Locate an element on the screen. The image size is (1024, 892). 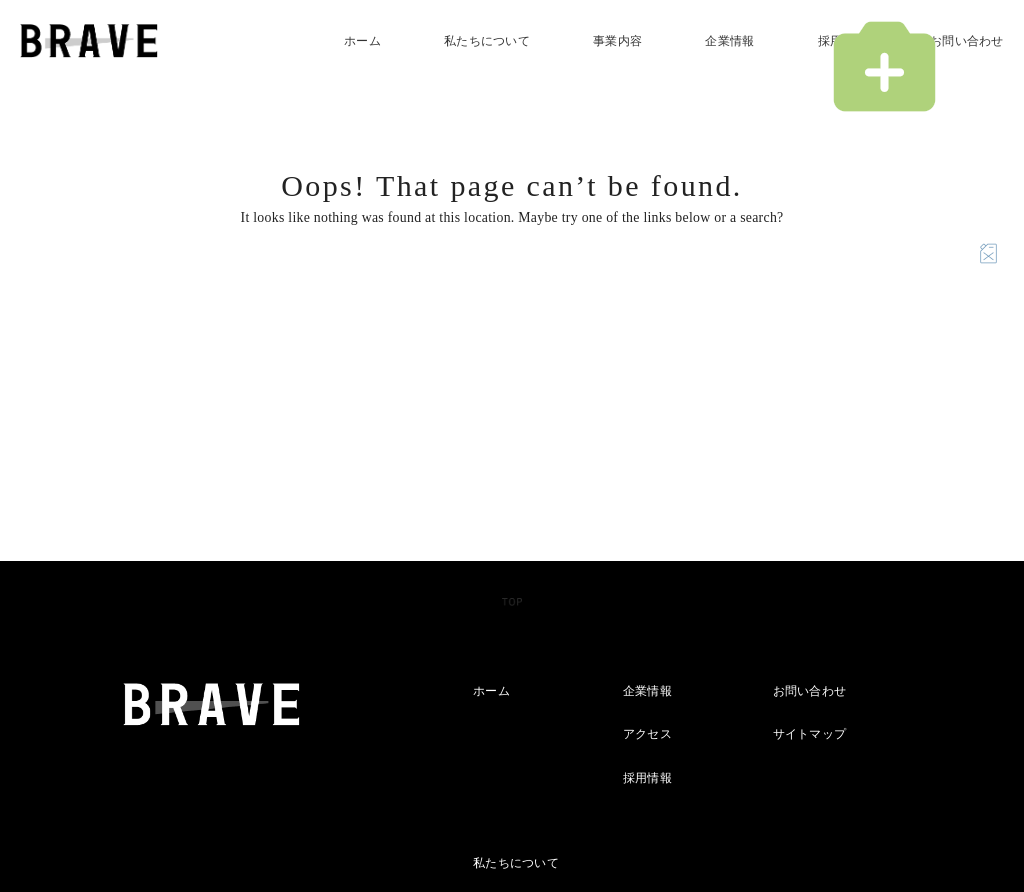
add a new photo is located at coordinates (884, 68).